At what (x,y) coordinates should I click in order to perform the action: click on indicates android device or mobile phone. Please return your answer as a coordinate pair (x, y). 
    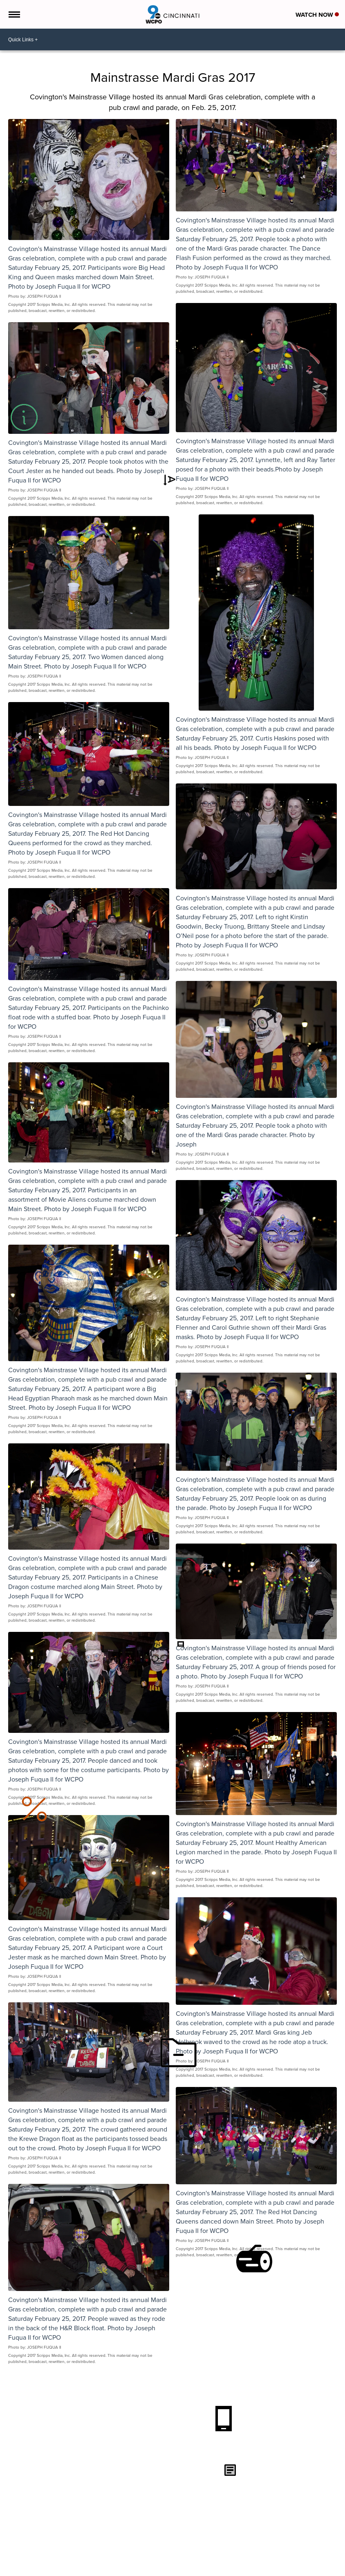
    Looking at the image, I should click on (224, 2419).